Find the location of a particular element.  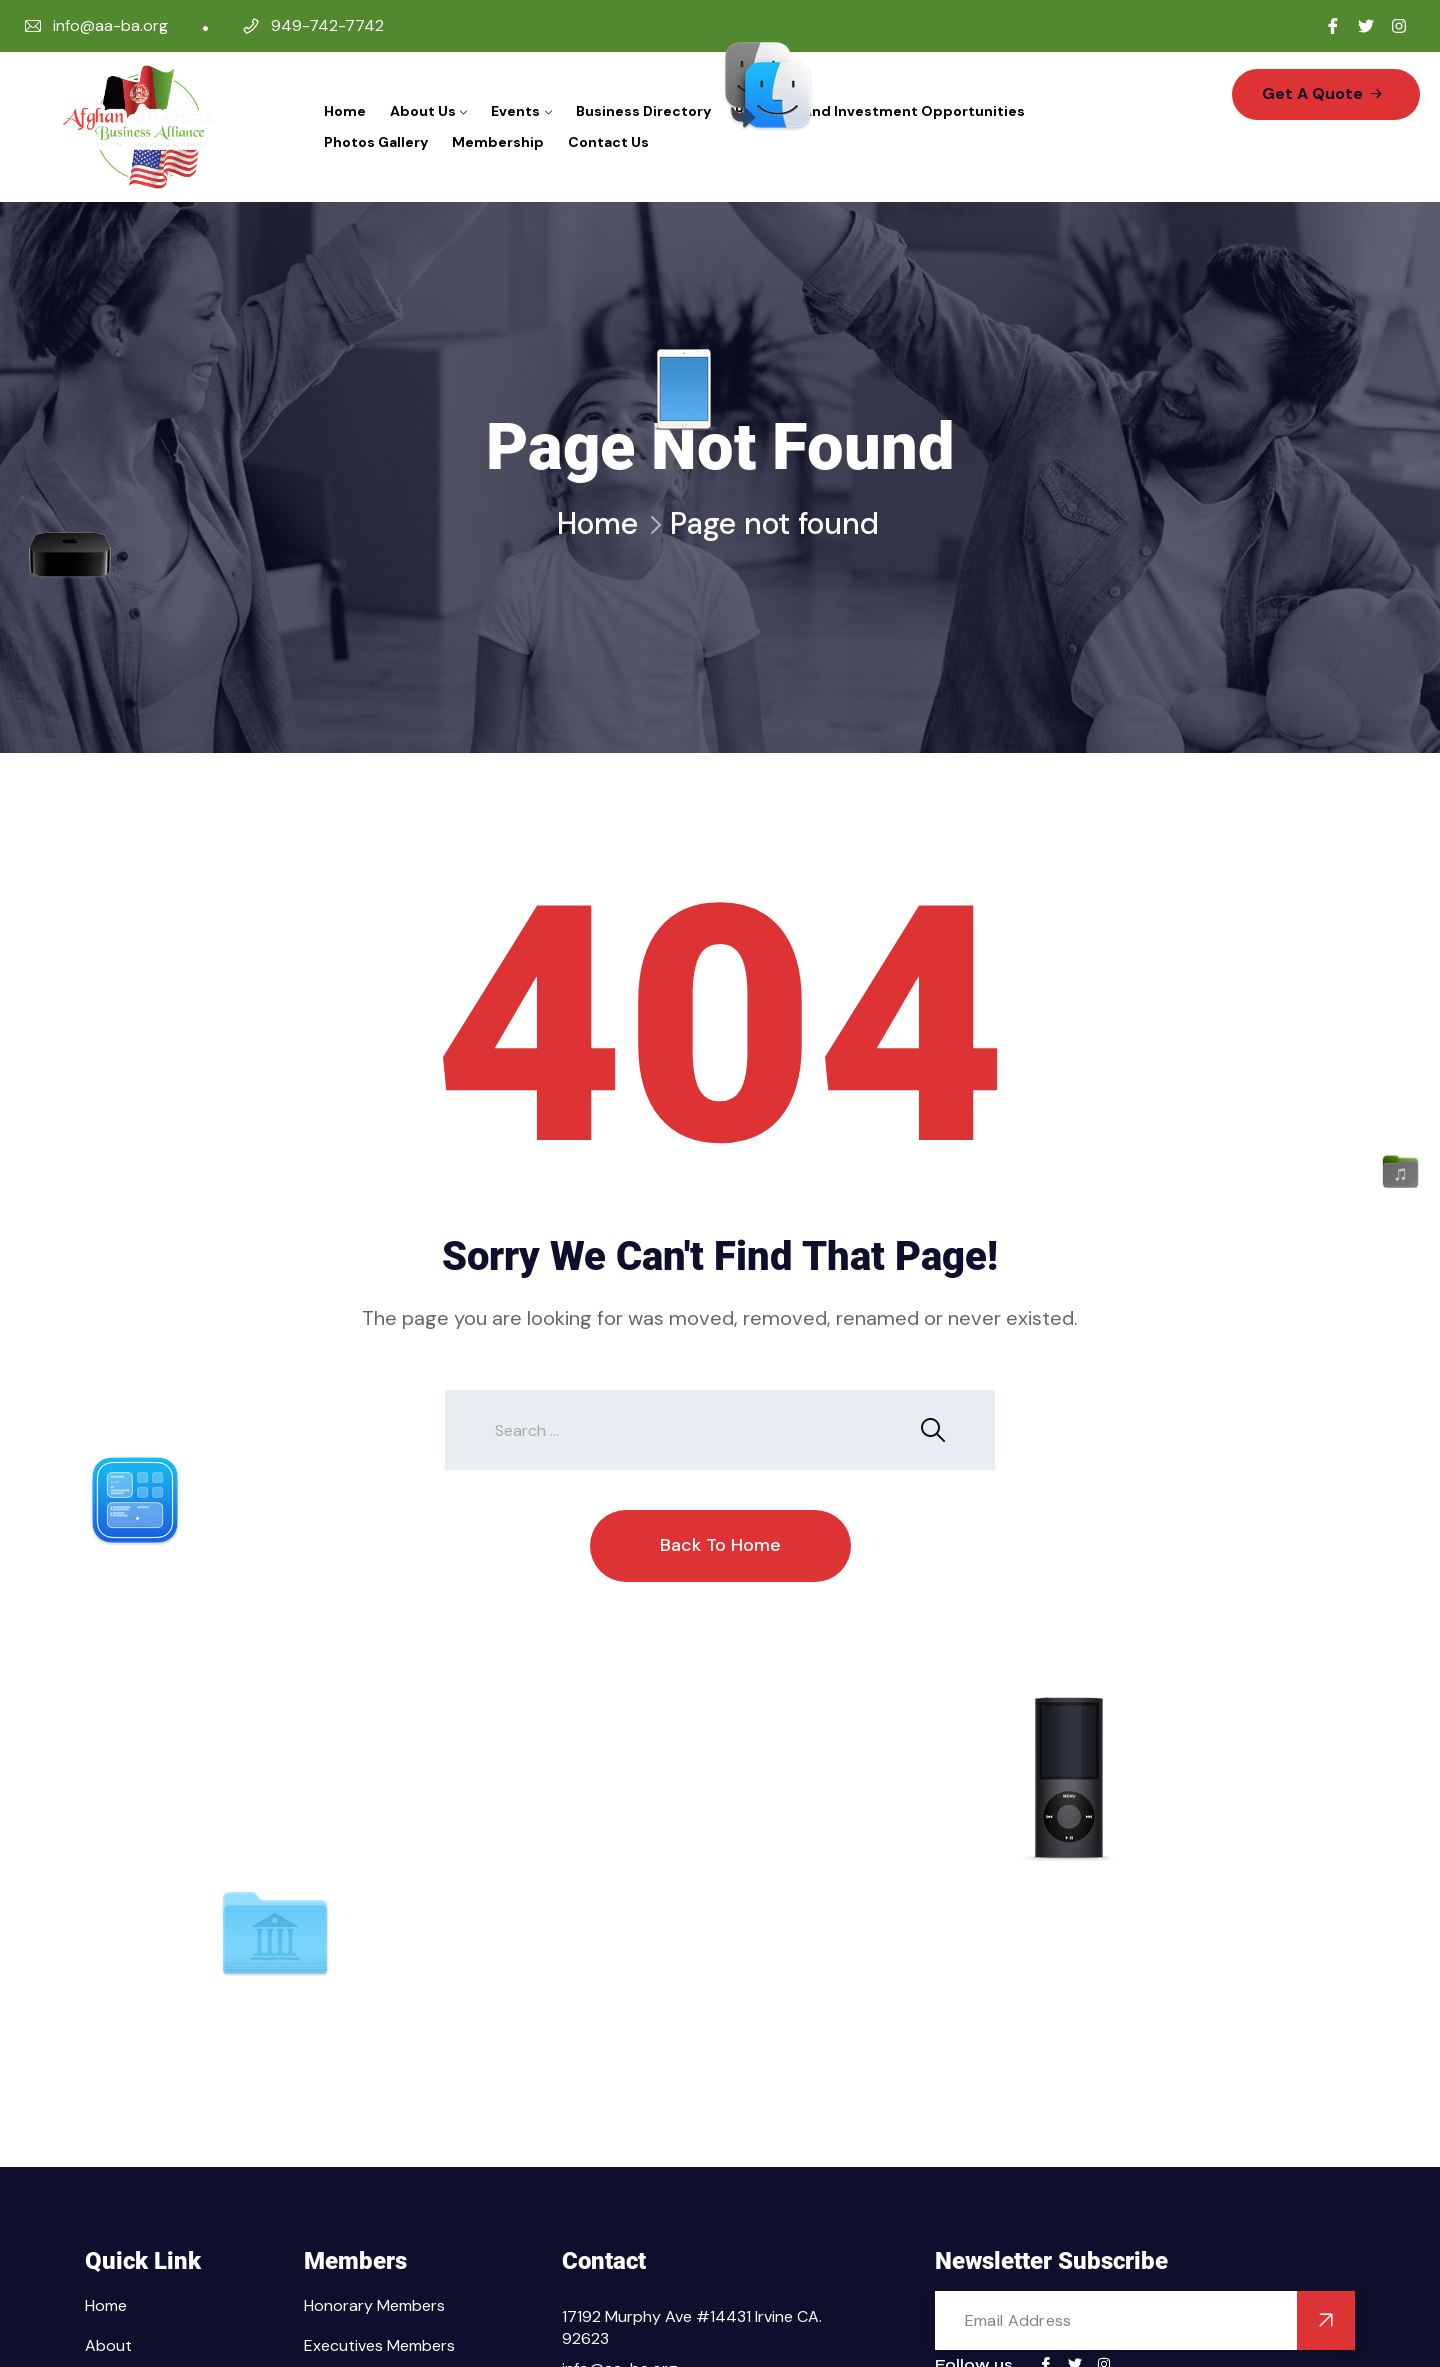

open widgetkit simulator app is located at coordinates (135, 1500).